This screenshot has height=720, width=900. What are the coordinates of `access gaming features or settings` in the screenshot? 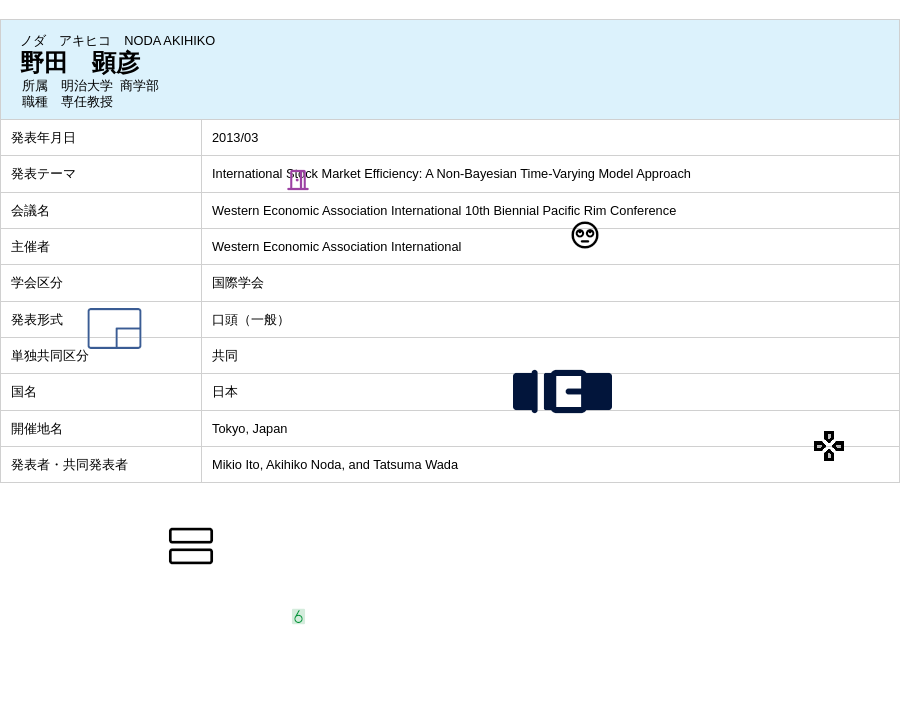 It's located at (829, 446).